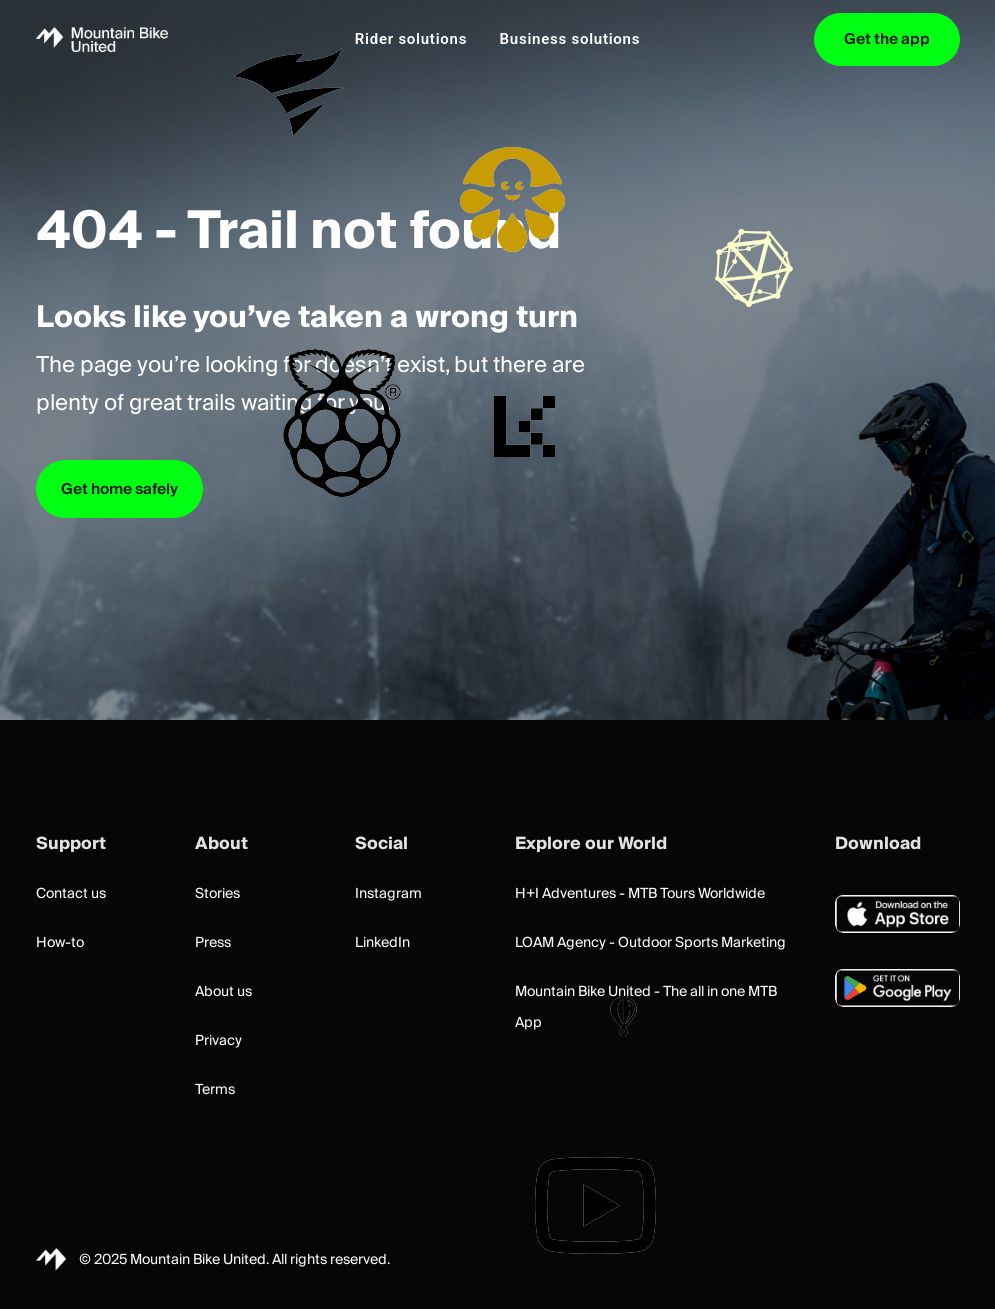 The height and width of the screenshot is (1309, 995). I want to click on open SageMath mathematical software, so click(754, 268).